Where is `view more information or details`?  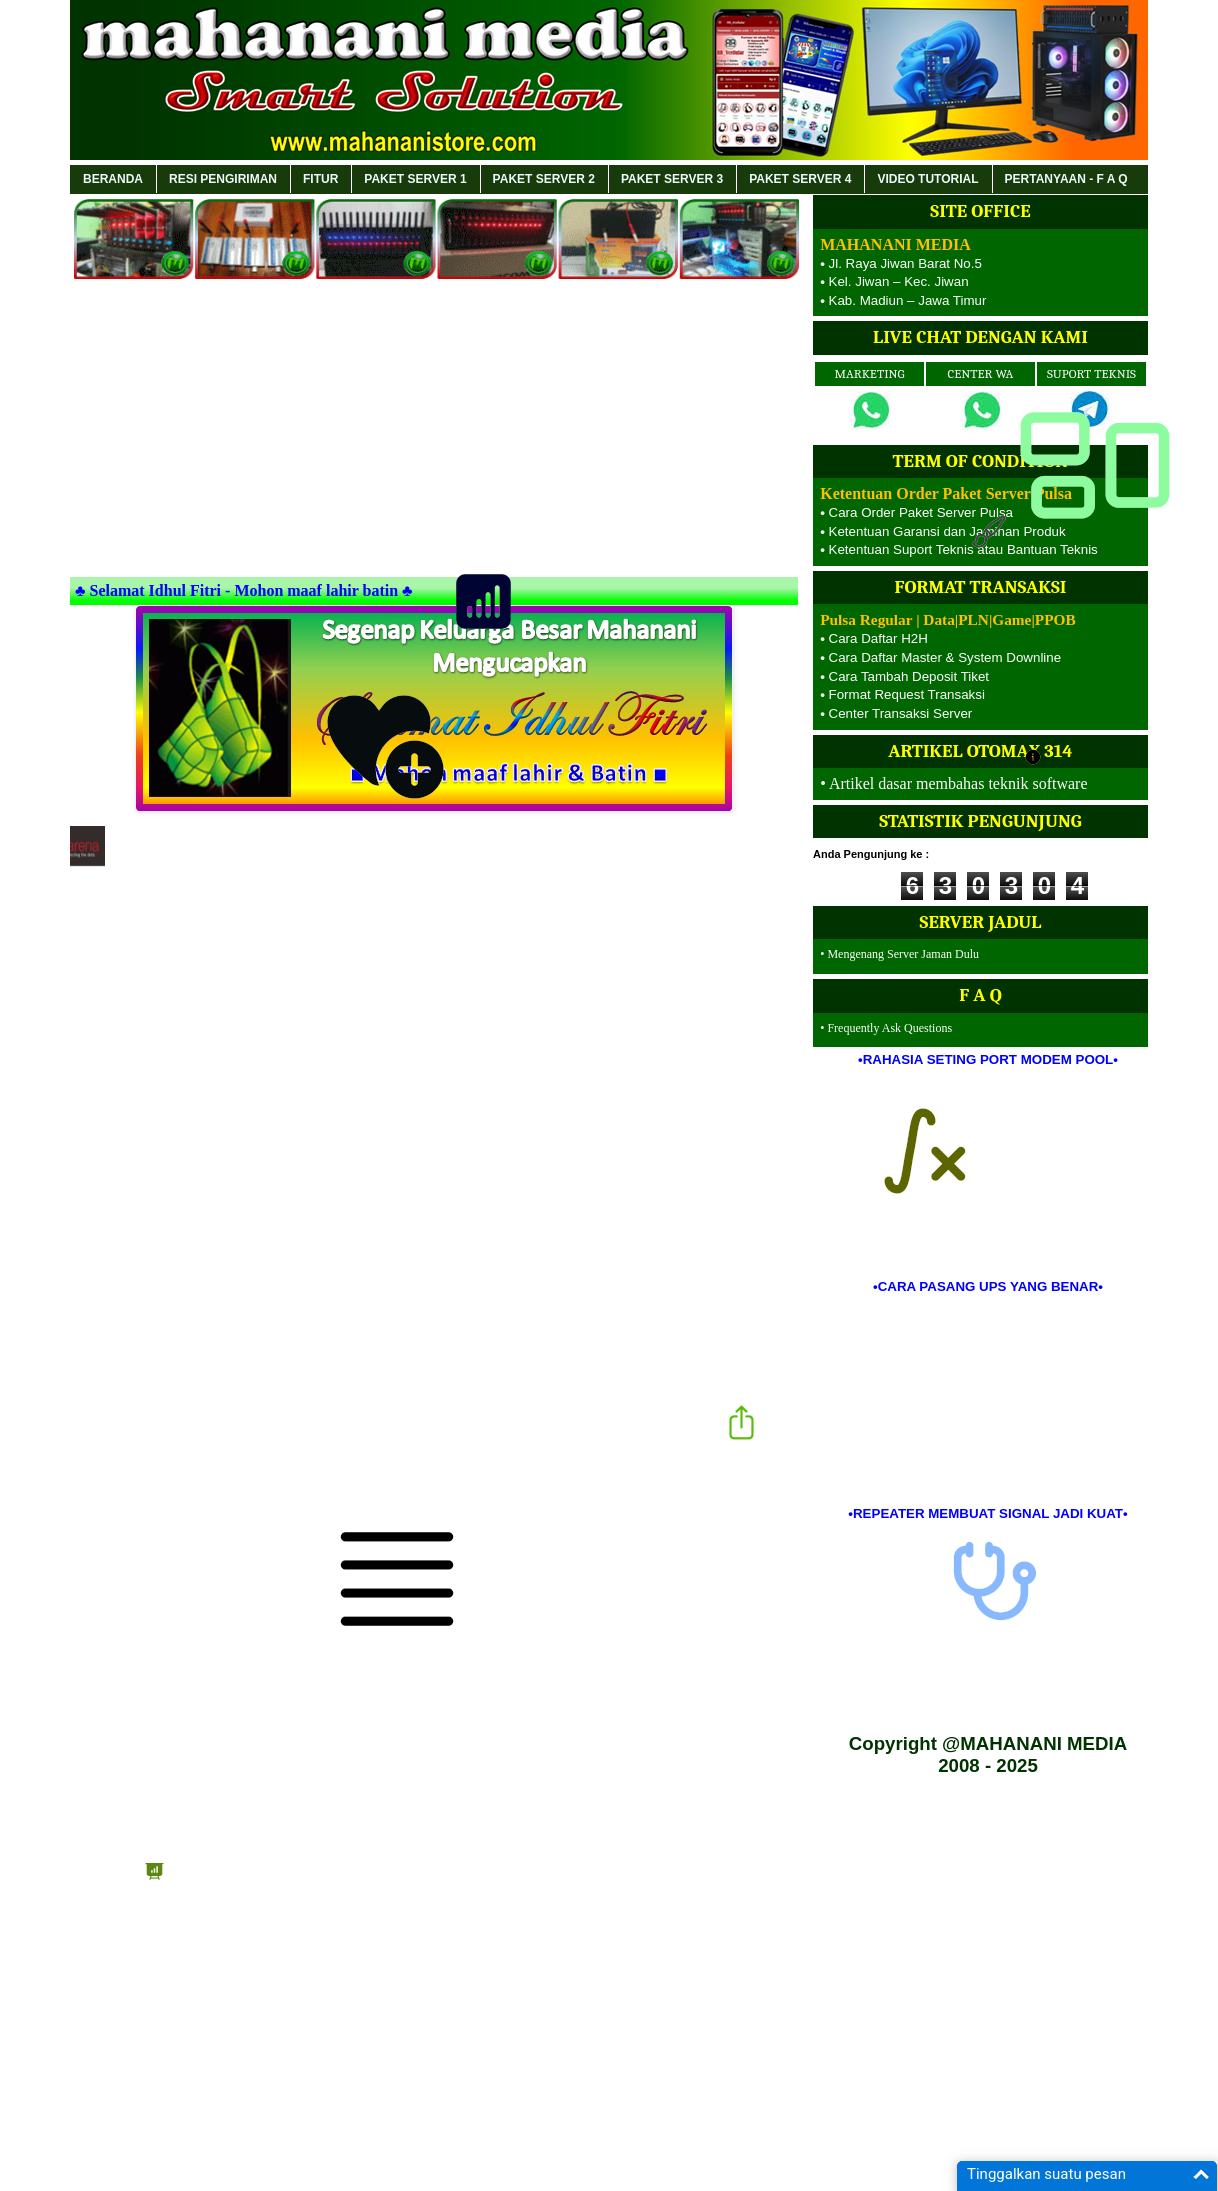
view more information or details is located at coordinates (1033, 757).